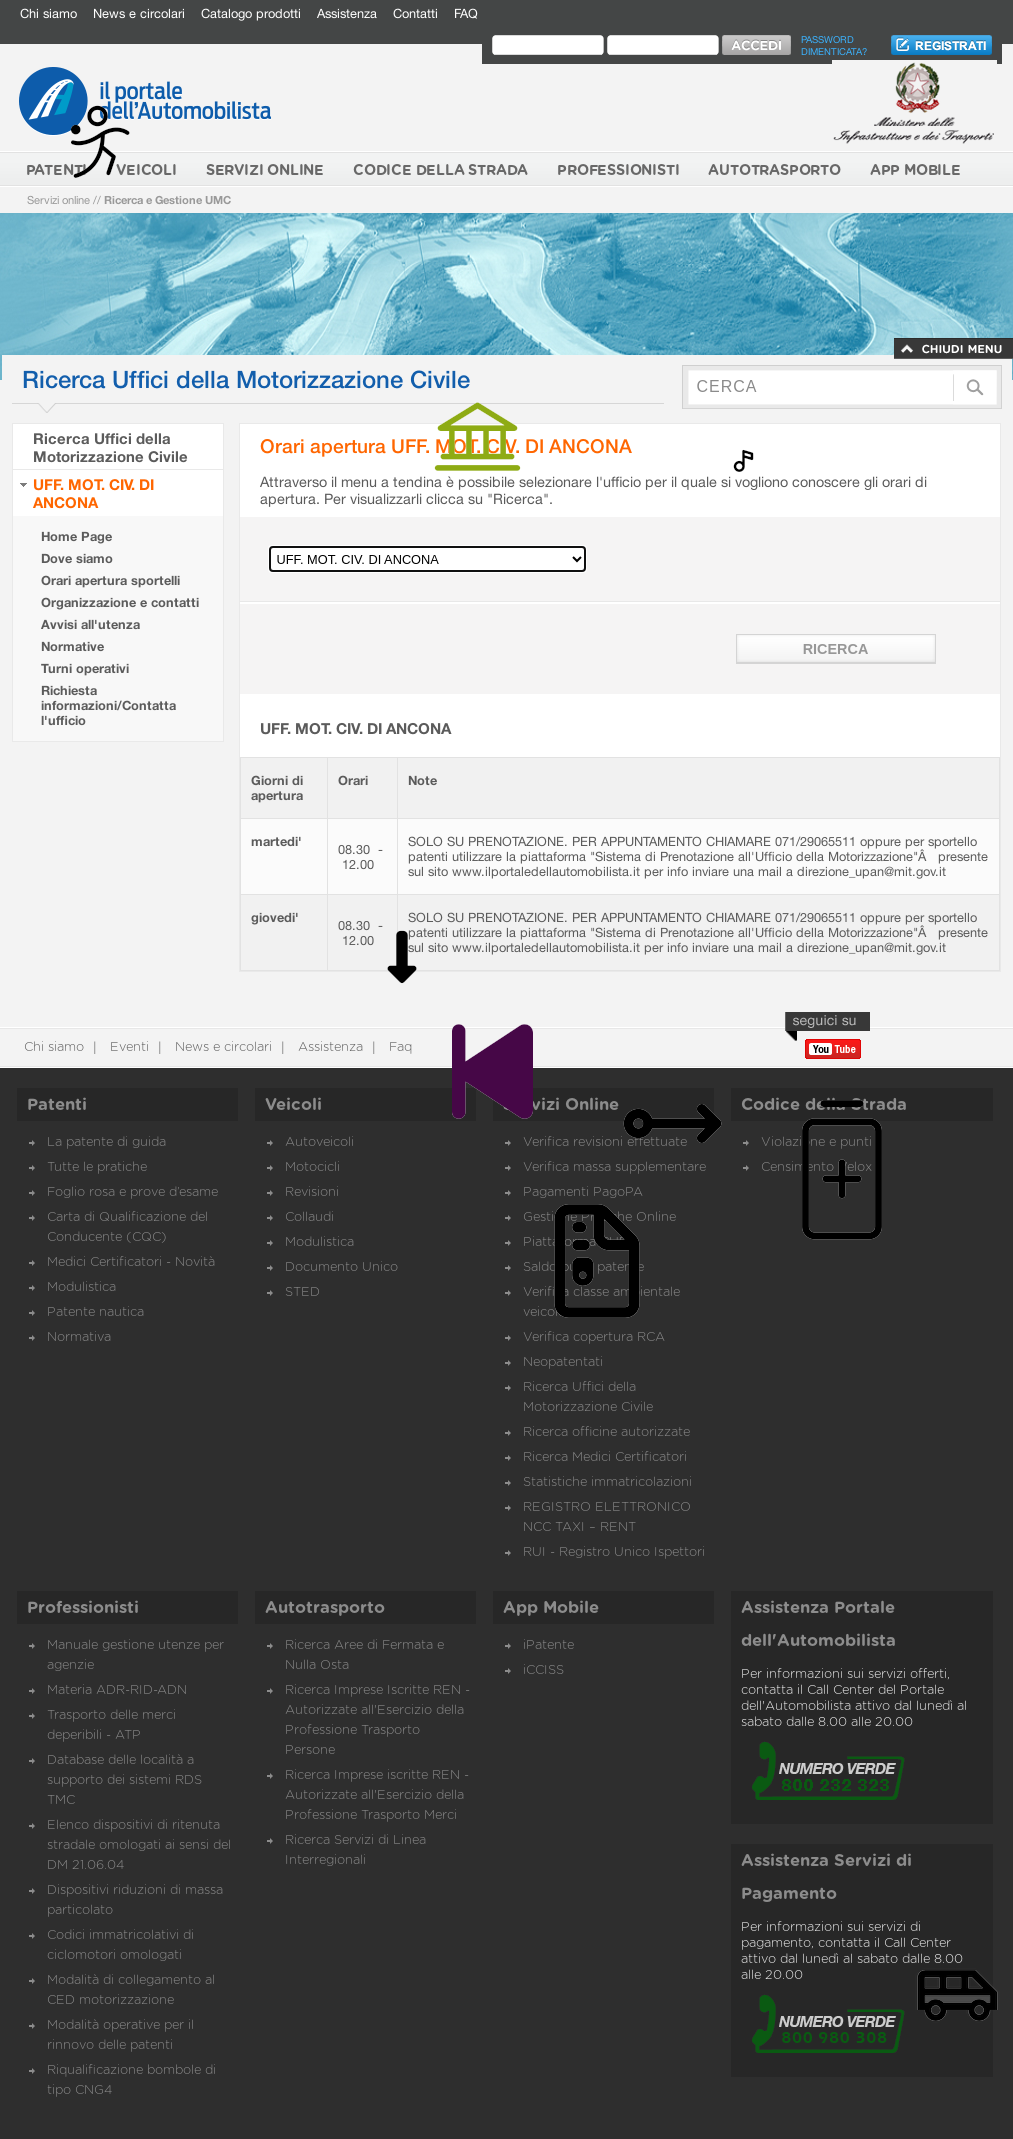 The width and height of the screenshot is (1013, 2139). What do you see at coordinates (402, 957) in the screenshot?
I see `scroll down to see more content` at bounding box center [402, 957].